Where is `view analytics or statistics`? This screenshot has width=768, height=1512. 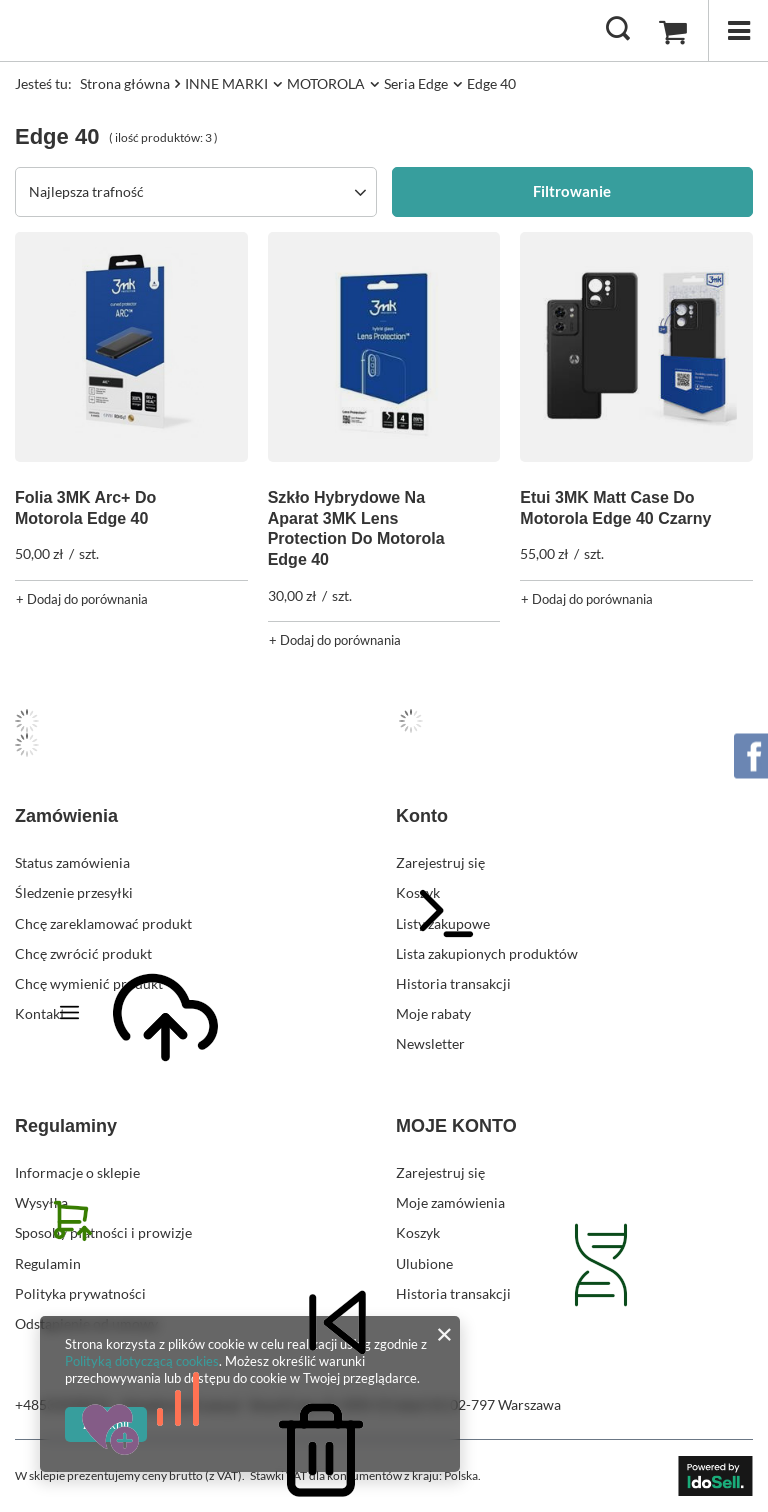
view analytics or statistics is located at coordinates (178, 1399).